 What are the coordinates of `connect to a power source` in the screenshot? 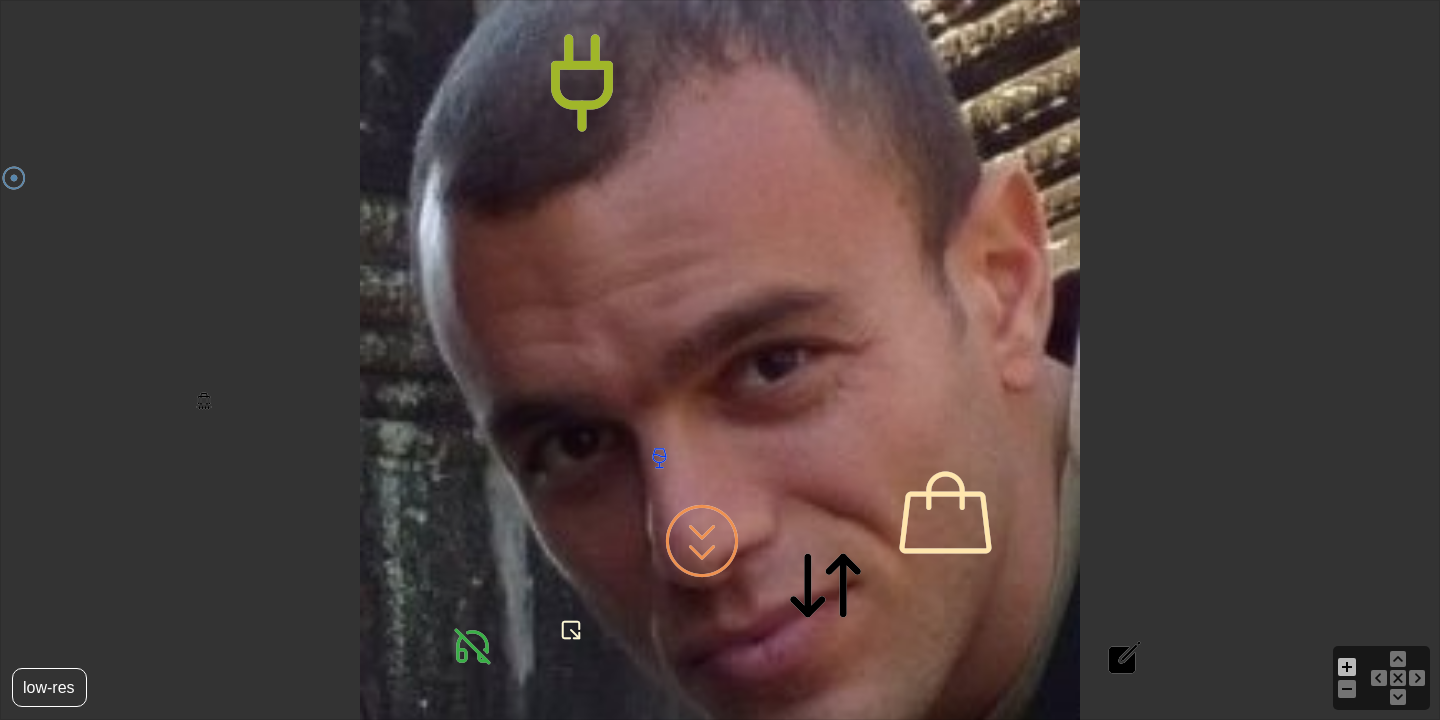 It's located at (582, 83).